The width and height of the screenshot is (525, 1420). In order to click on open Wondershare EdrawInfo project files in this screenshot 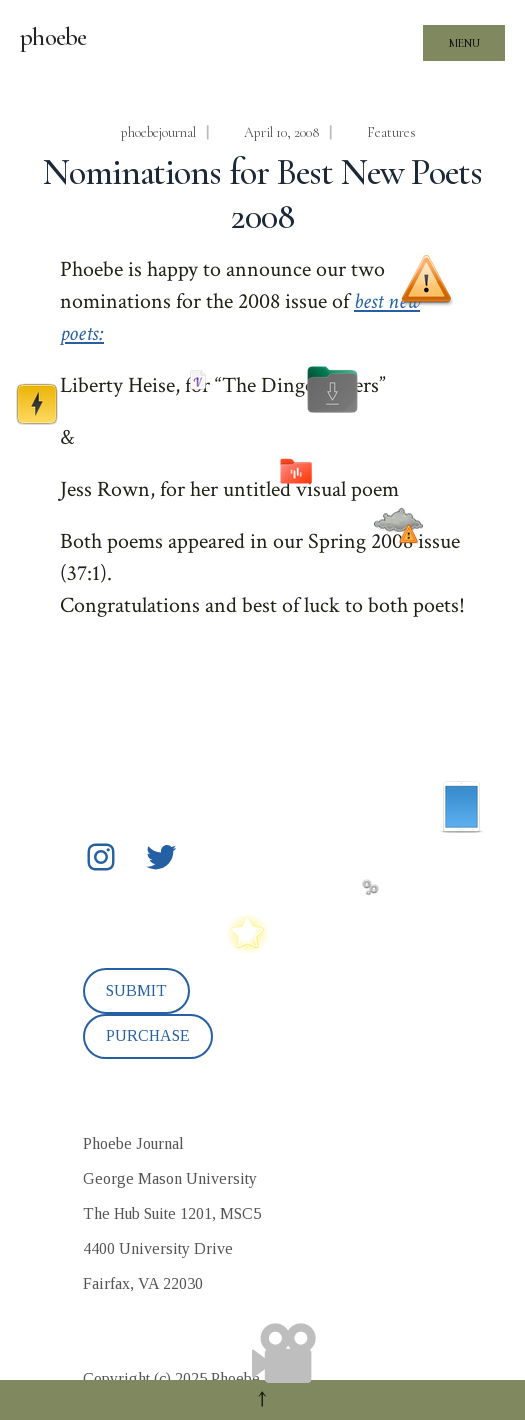, I will do `click(296, 472)`.